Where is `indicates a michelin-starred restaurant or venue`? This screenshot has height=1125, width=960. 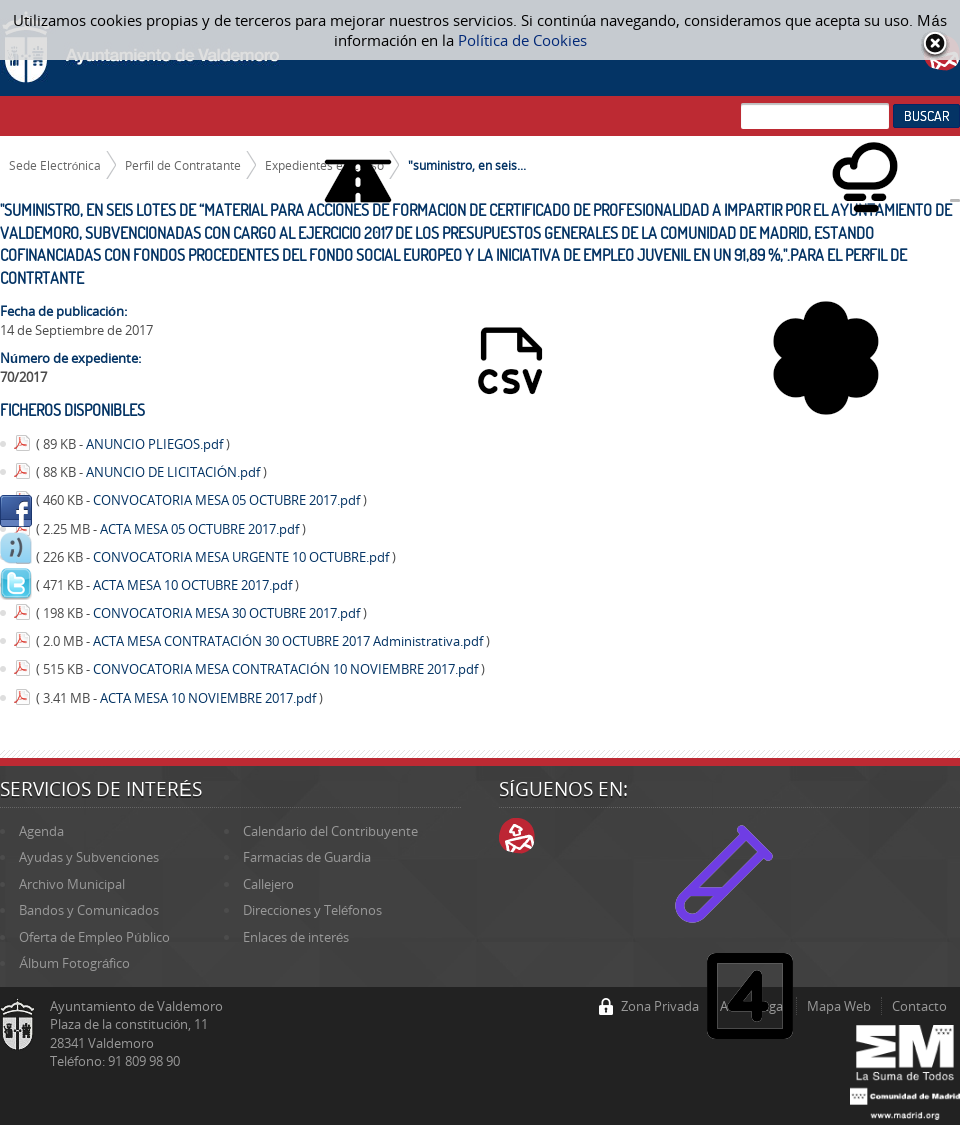 indicates a michelin-starred restaurant or venue is located at coordinates (827, 358).